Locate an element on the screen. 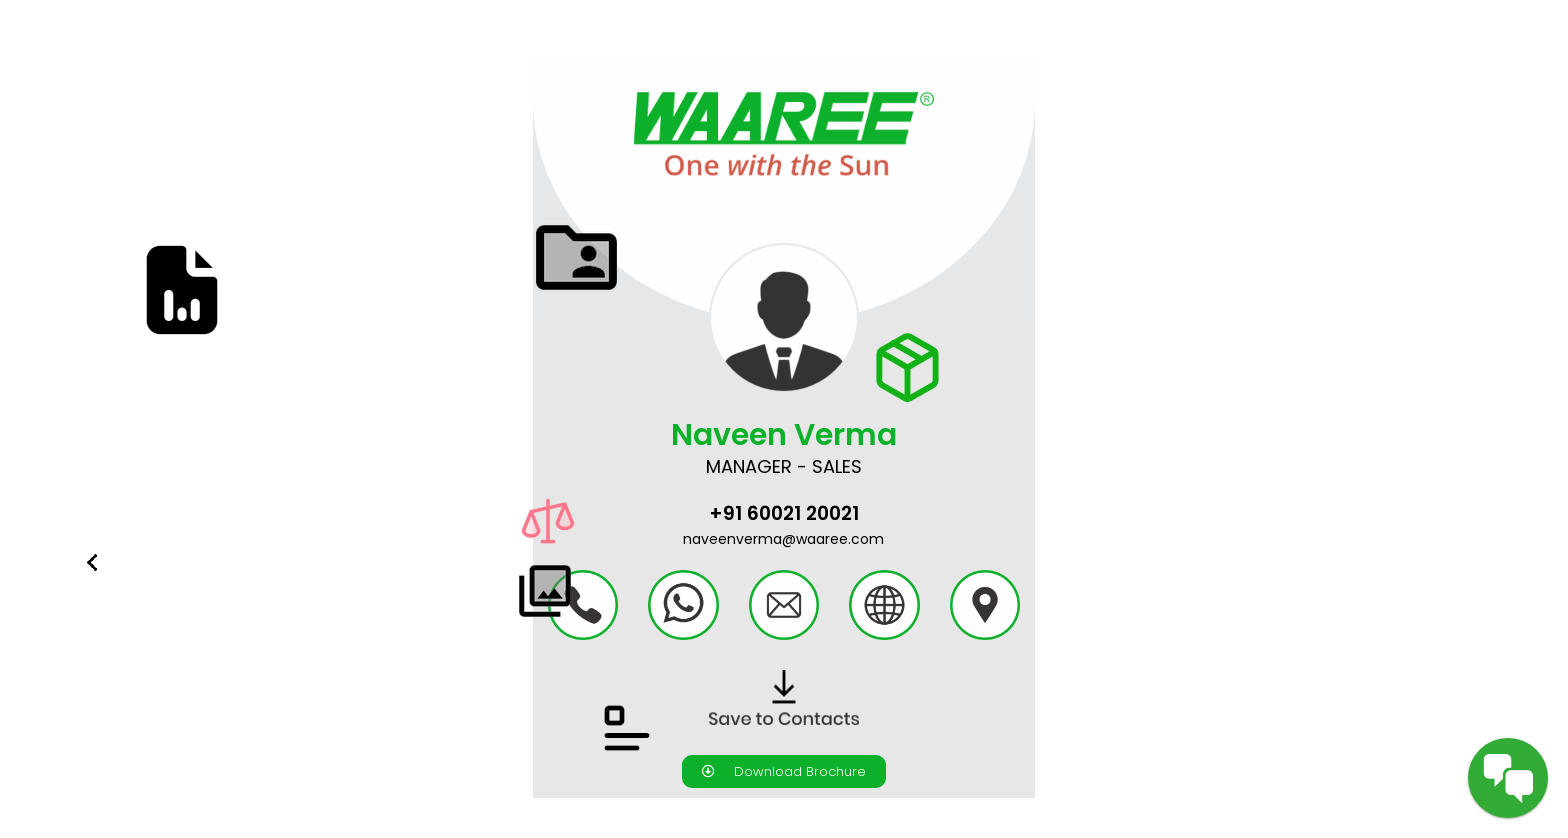 The height and width of the screenshot is (838, 1568). go back to the previous screen is located at coordinates (92, 562).